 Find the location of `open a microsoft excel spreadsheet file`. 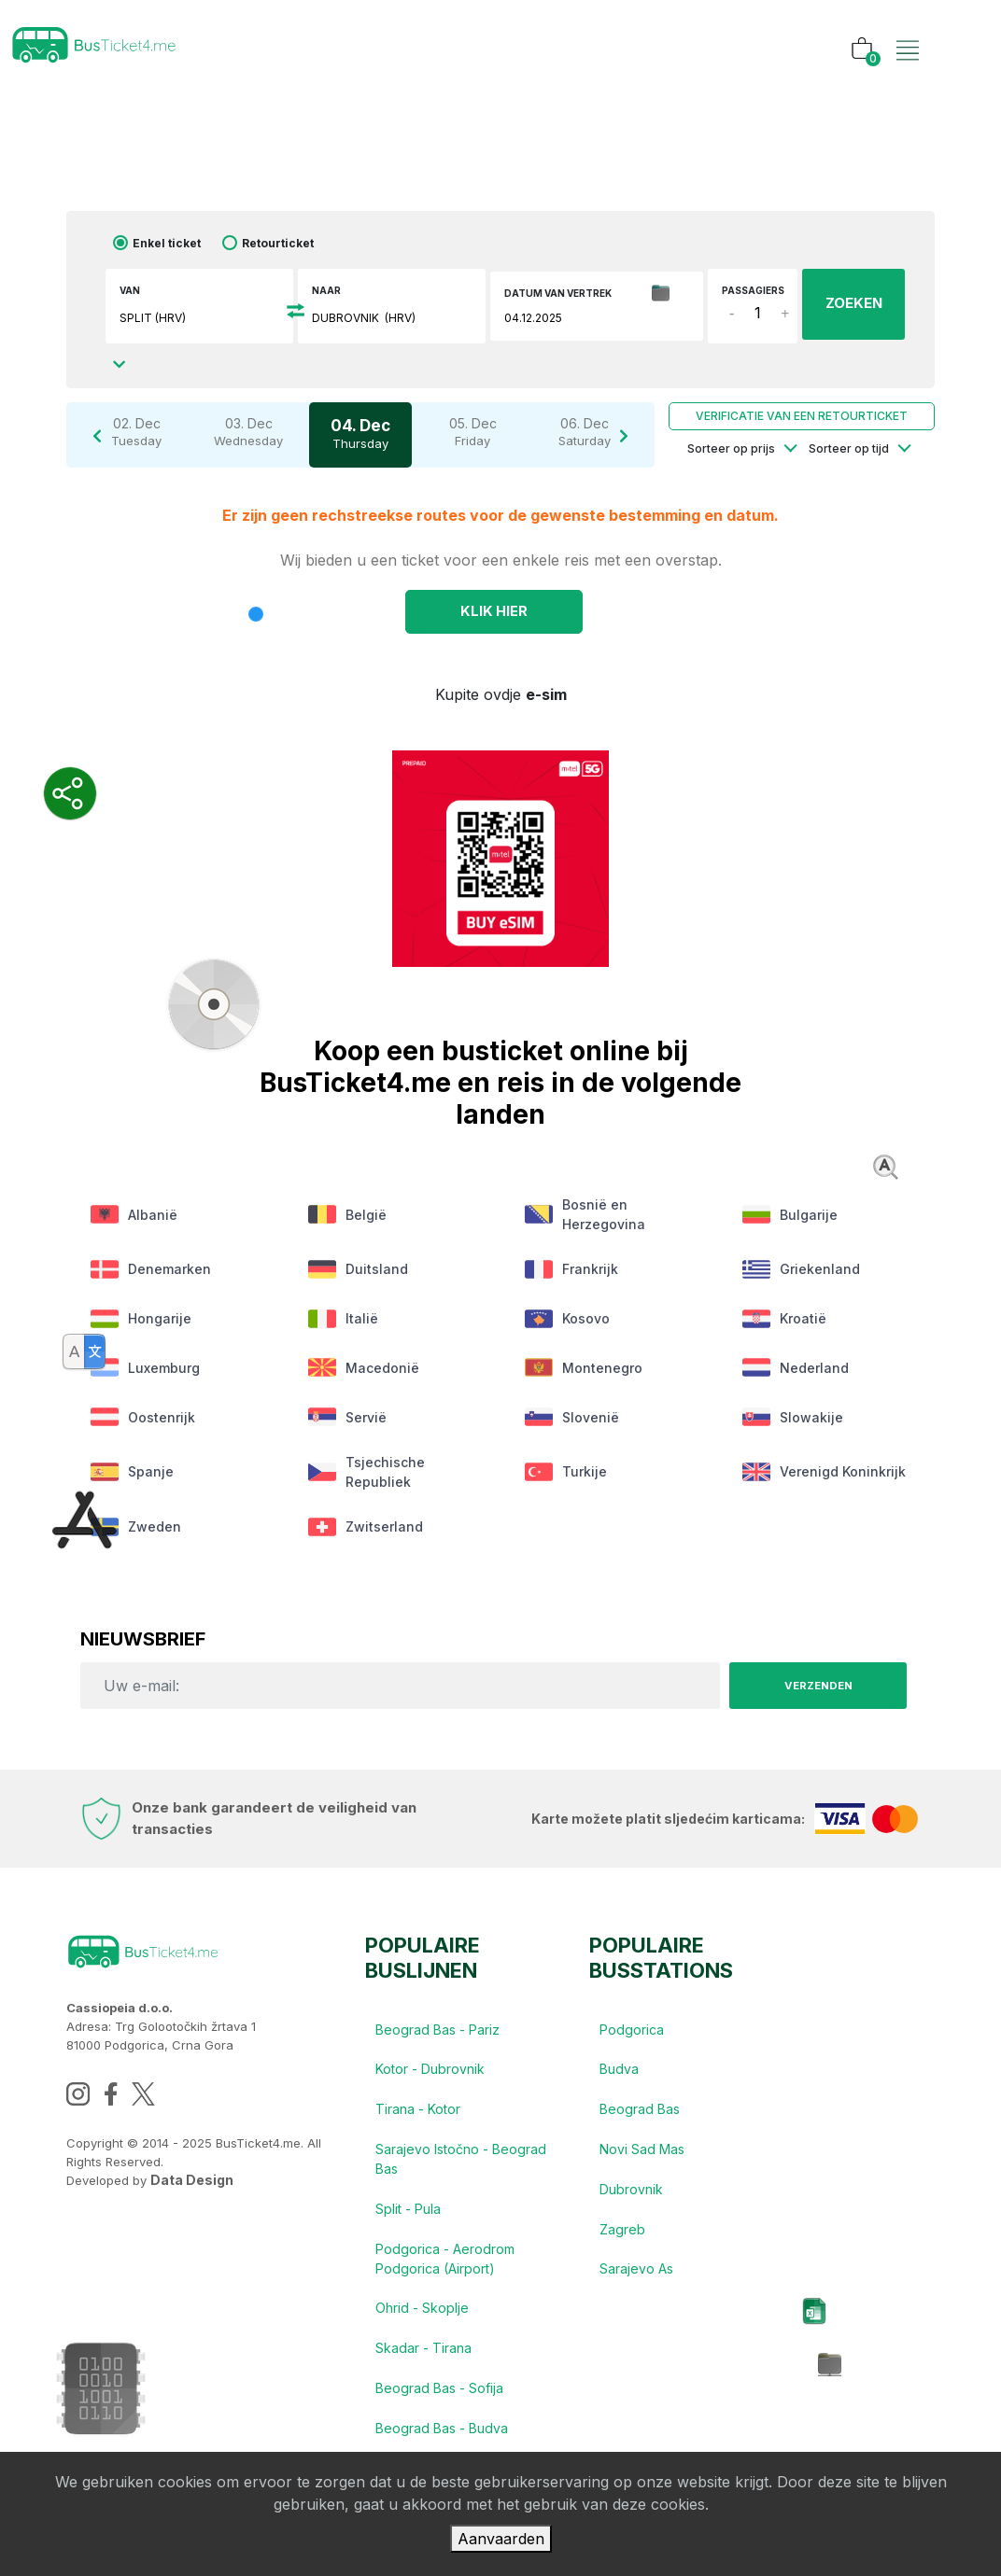

open a microsoft excel spreadsheet file is located at coordinates (814, 2311).